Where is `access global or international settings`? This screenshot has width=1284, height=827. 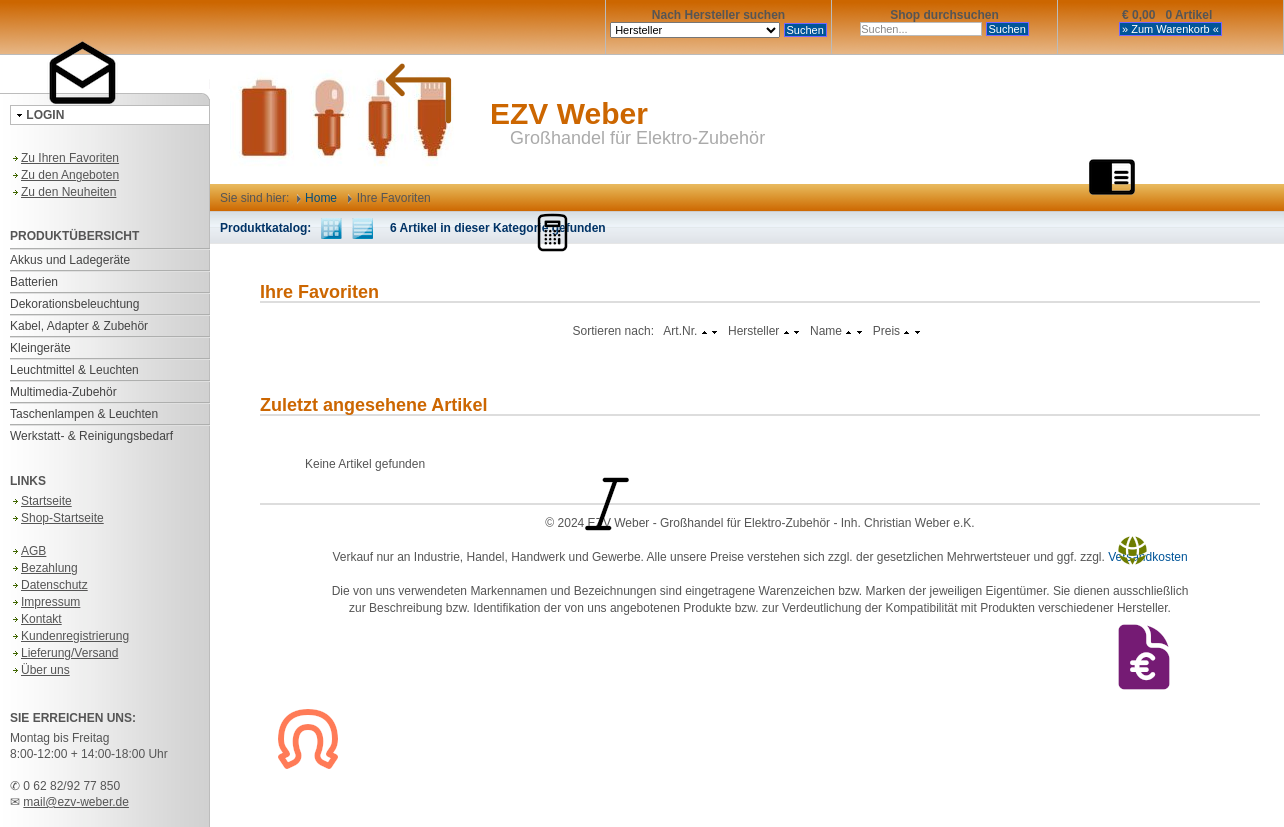
access global or international settings is located at coordinates (1132, 550).